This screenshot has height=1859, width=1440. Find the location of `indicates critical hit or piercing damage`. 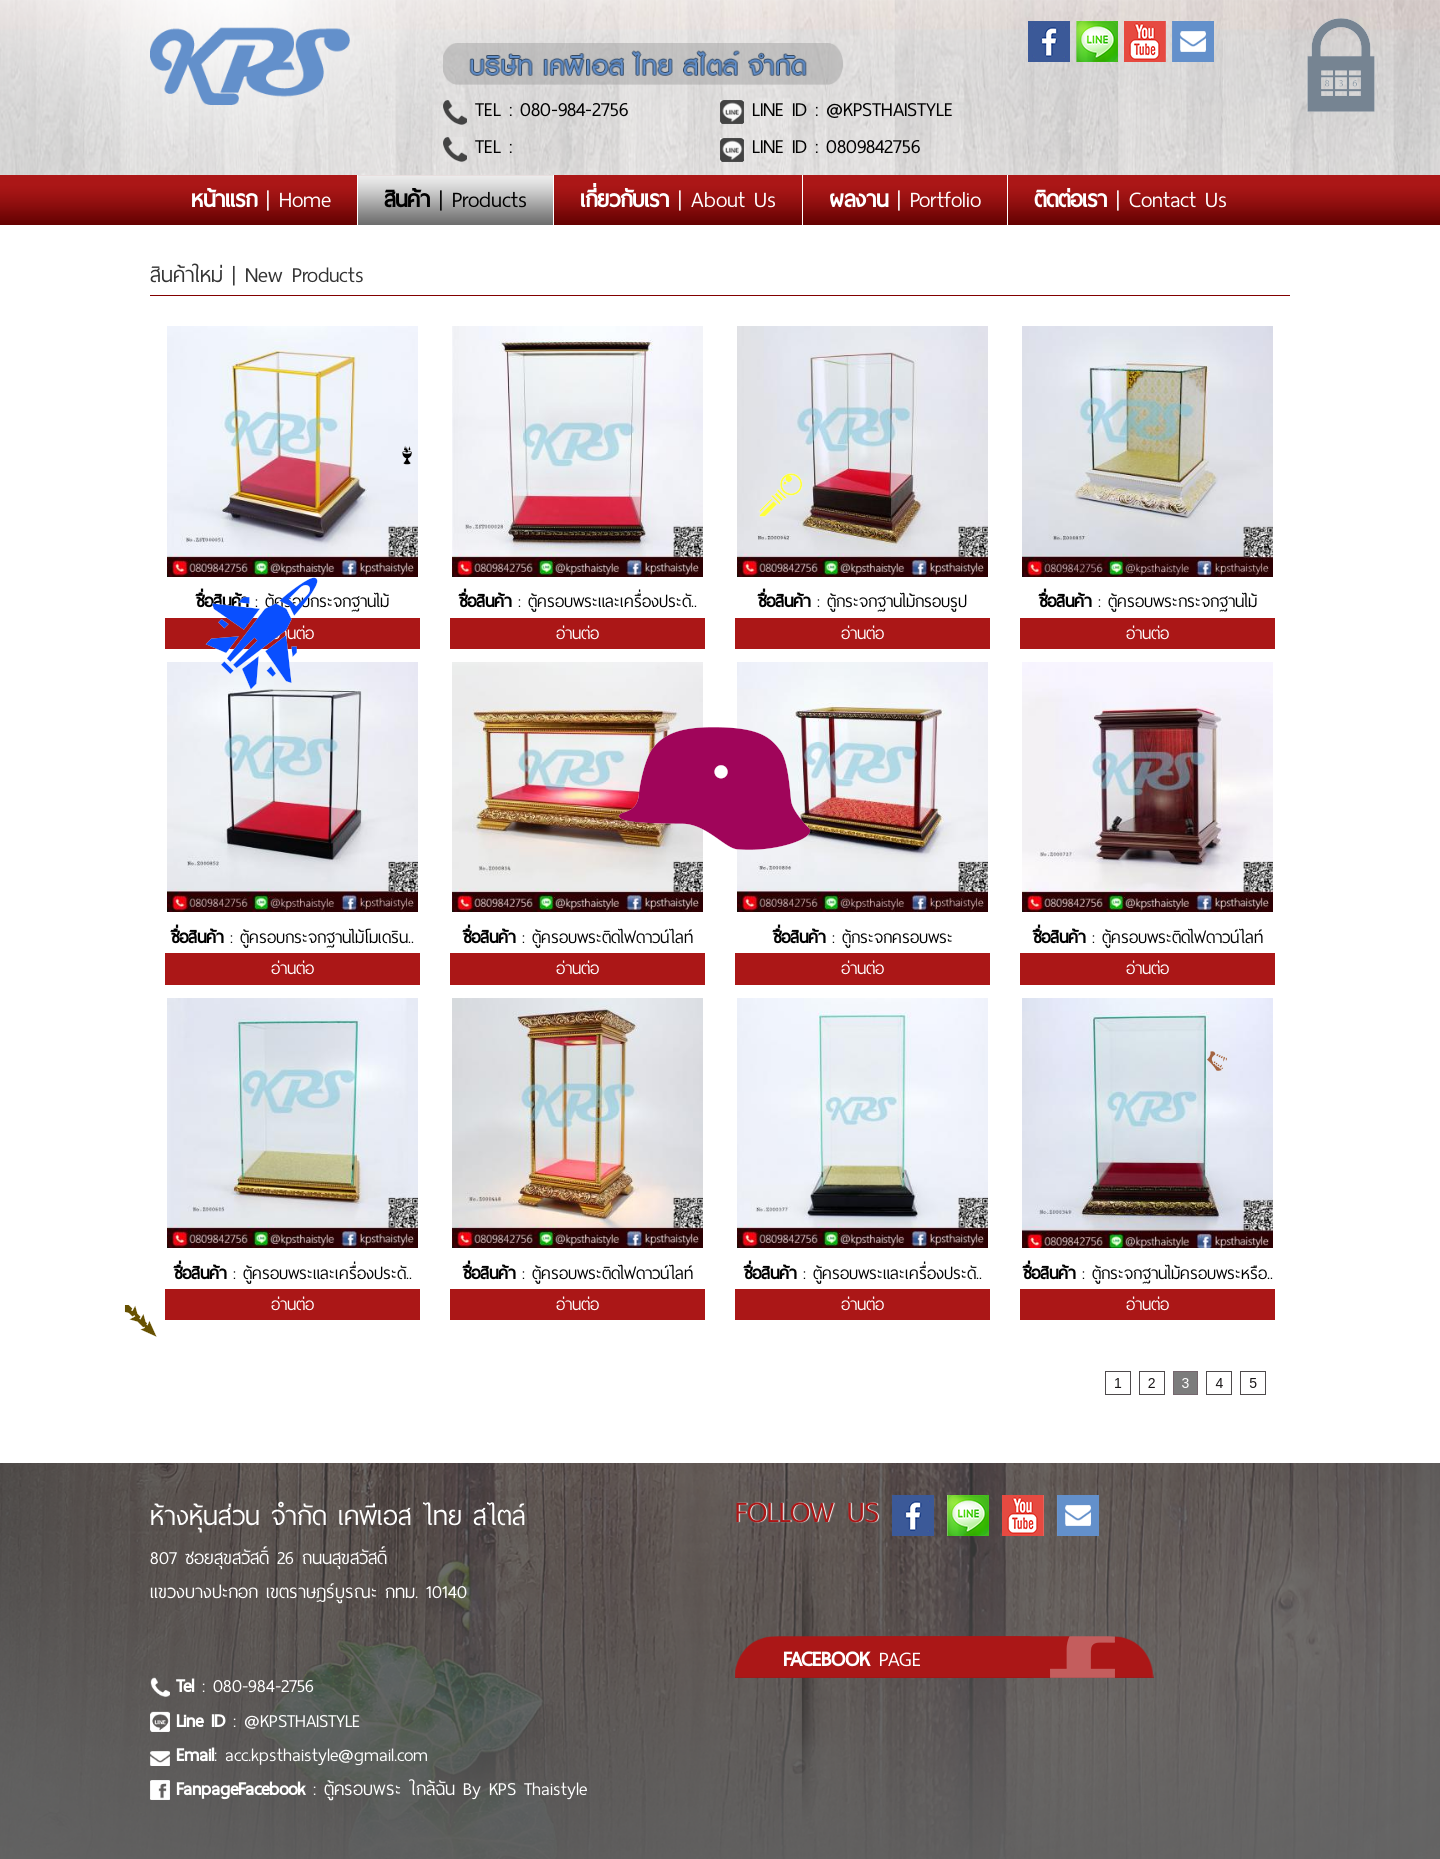

indicates critical hit or piercing damage is located at coordinates (141, 1321).